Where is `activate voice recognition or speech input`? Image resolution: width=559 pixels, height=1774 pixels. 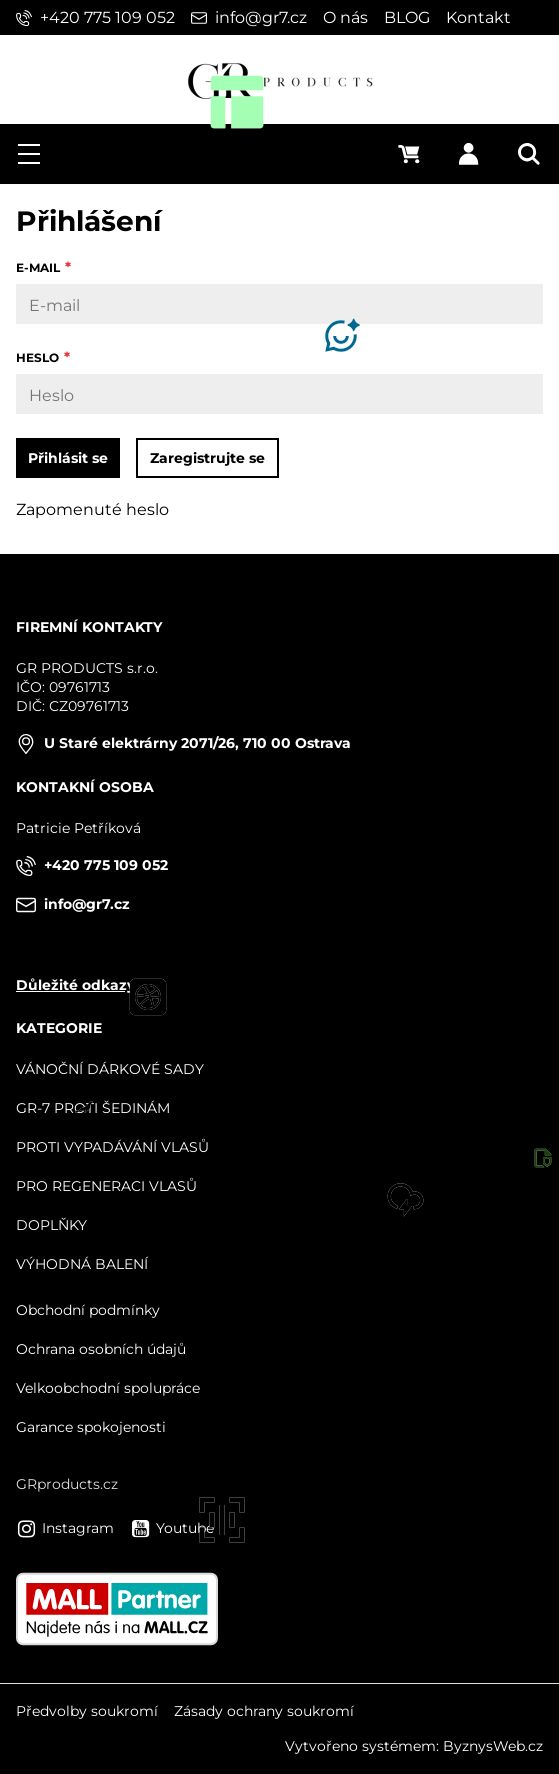 activate voice recognition or speech input is located at coordinates (222, 1520).